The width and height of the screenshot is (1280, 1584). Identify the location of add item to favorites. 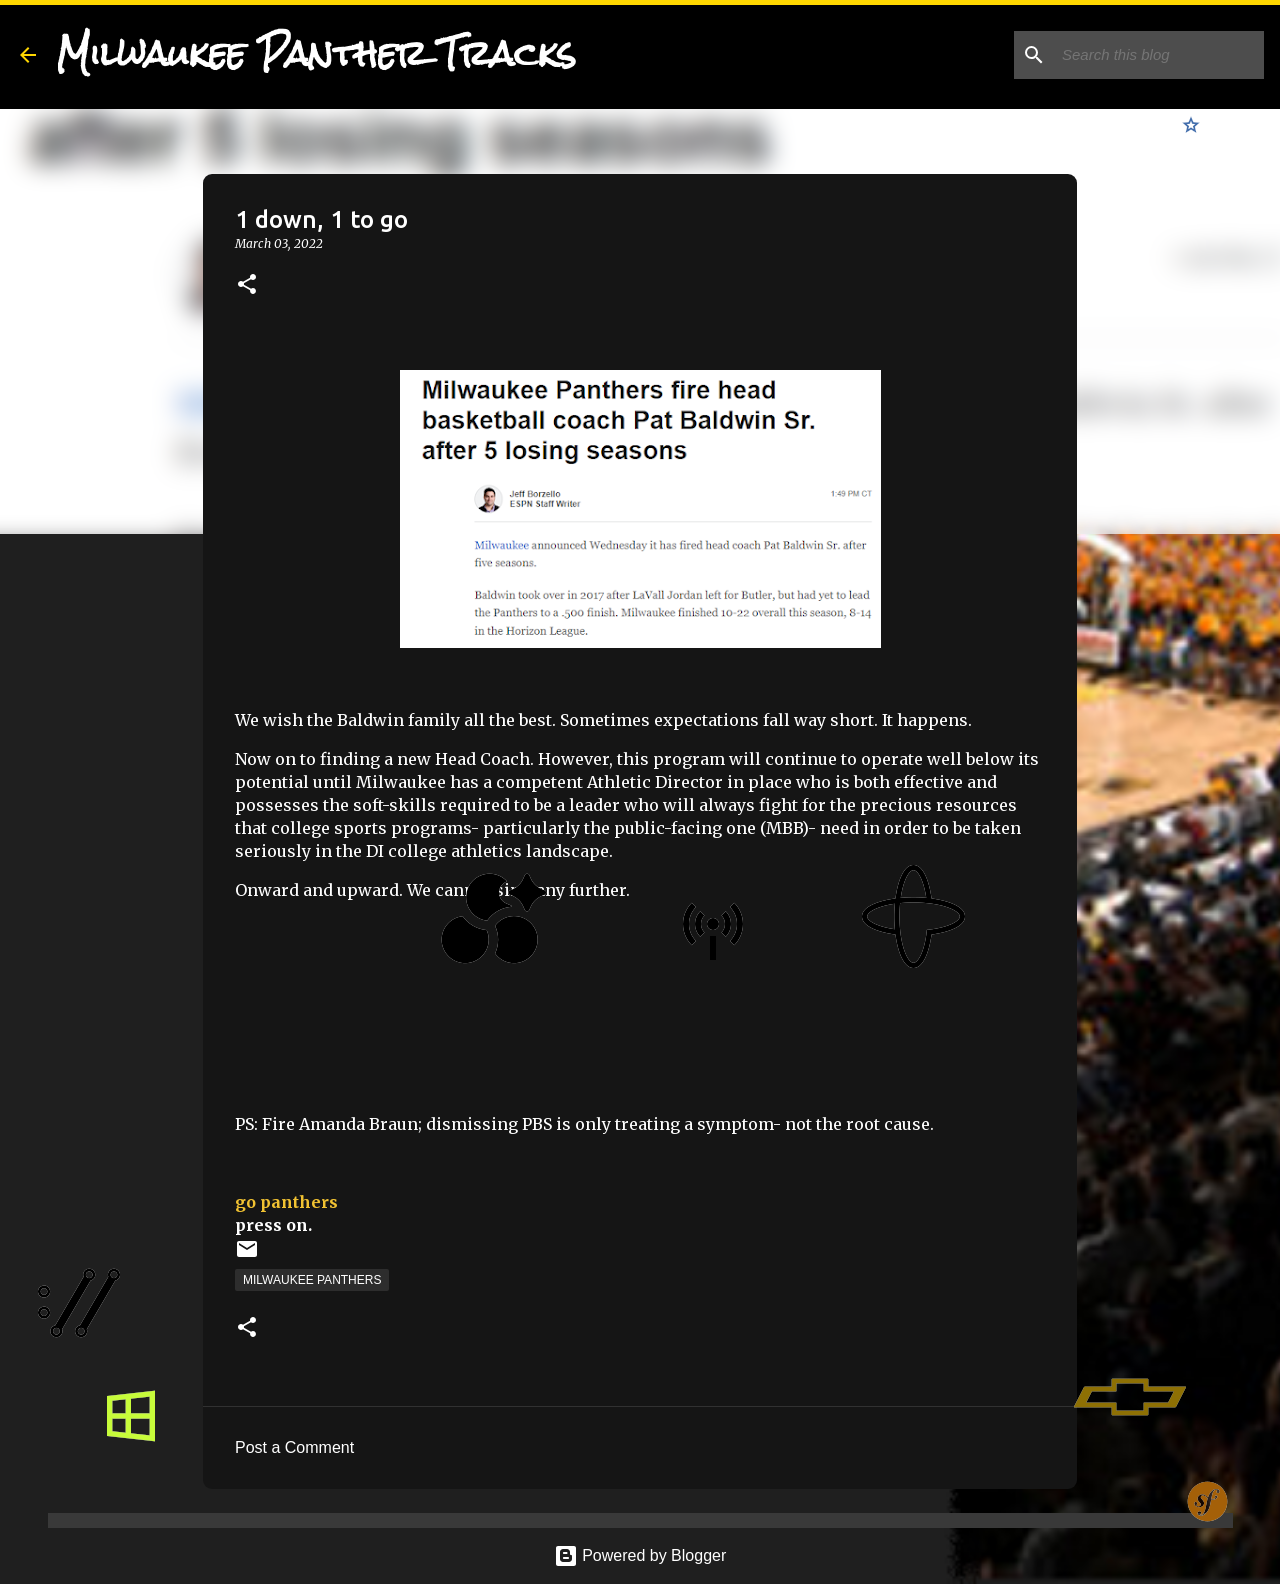
(1191, 125).